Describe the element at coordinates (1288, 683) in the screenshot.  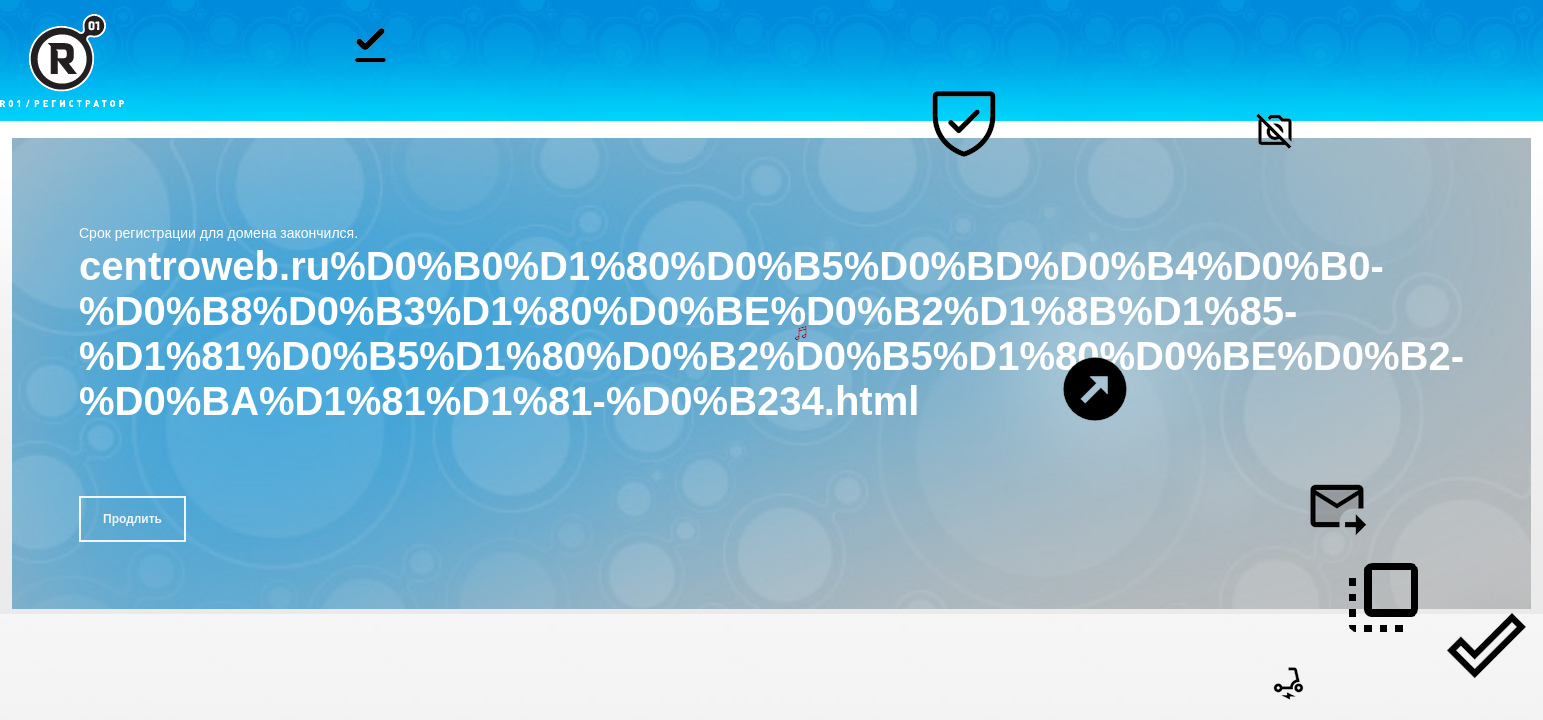
I see `select electric scooter as transportation mode` at that location.